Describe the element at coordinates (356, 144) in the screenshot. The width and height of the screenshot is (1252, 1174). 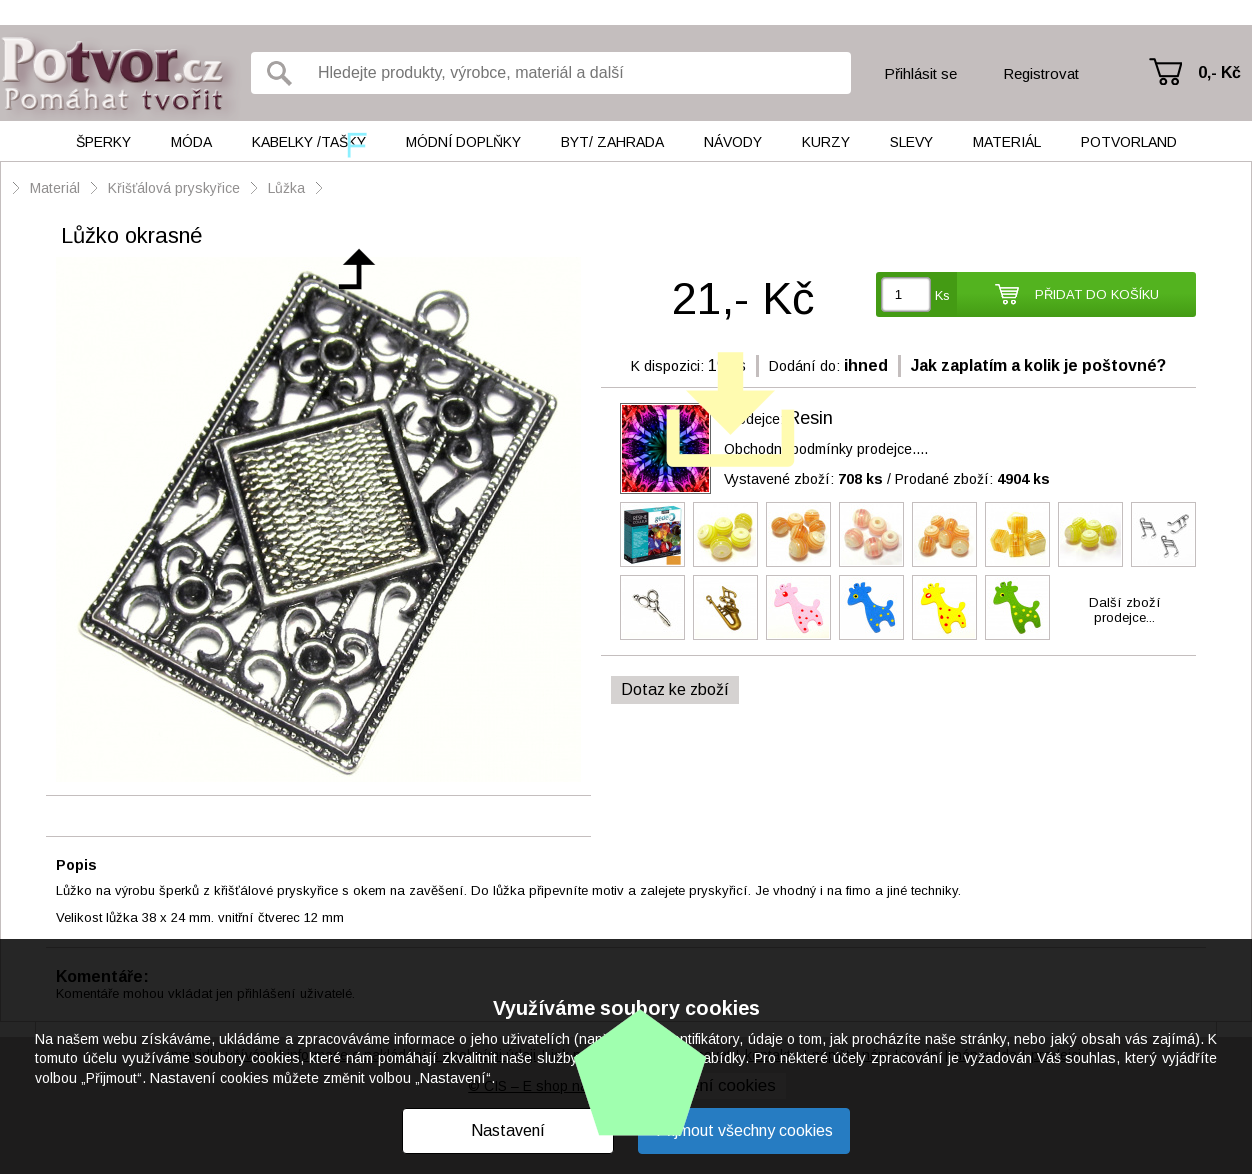
I see `switch to monospace font` at that location.